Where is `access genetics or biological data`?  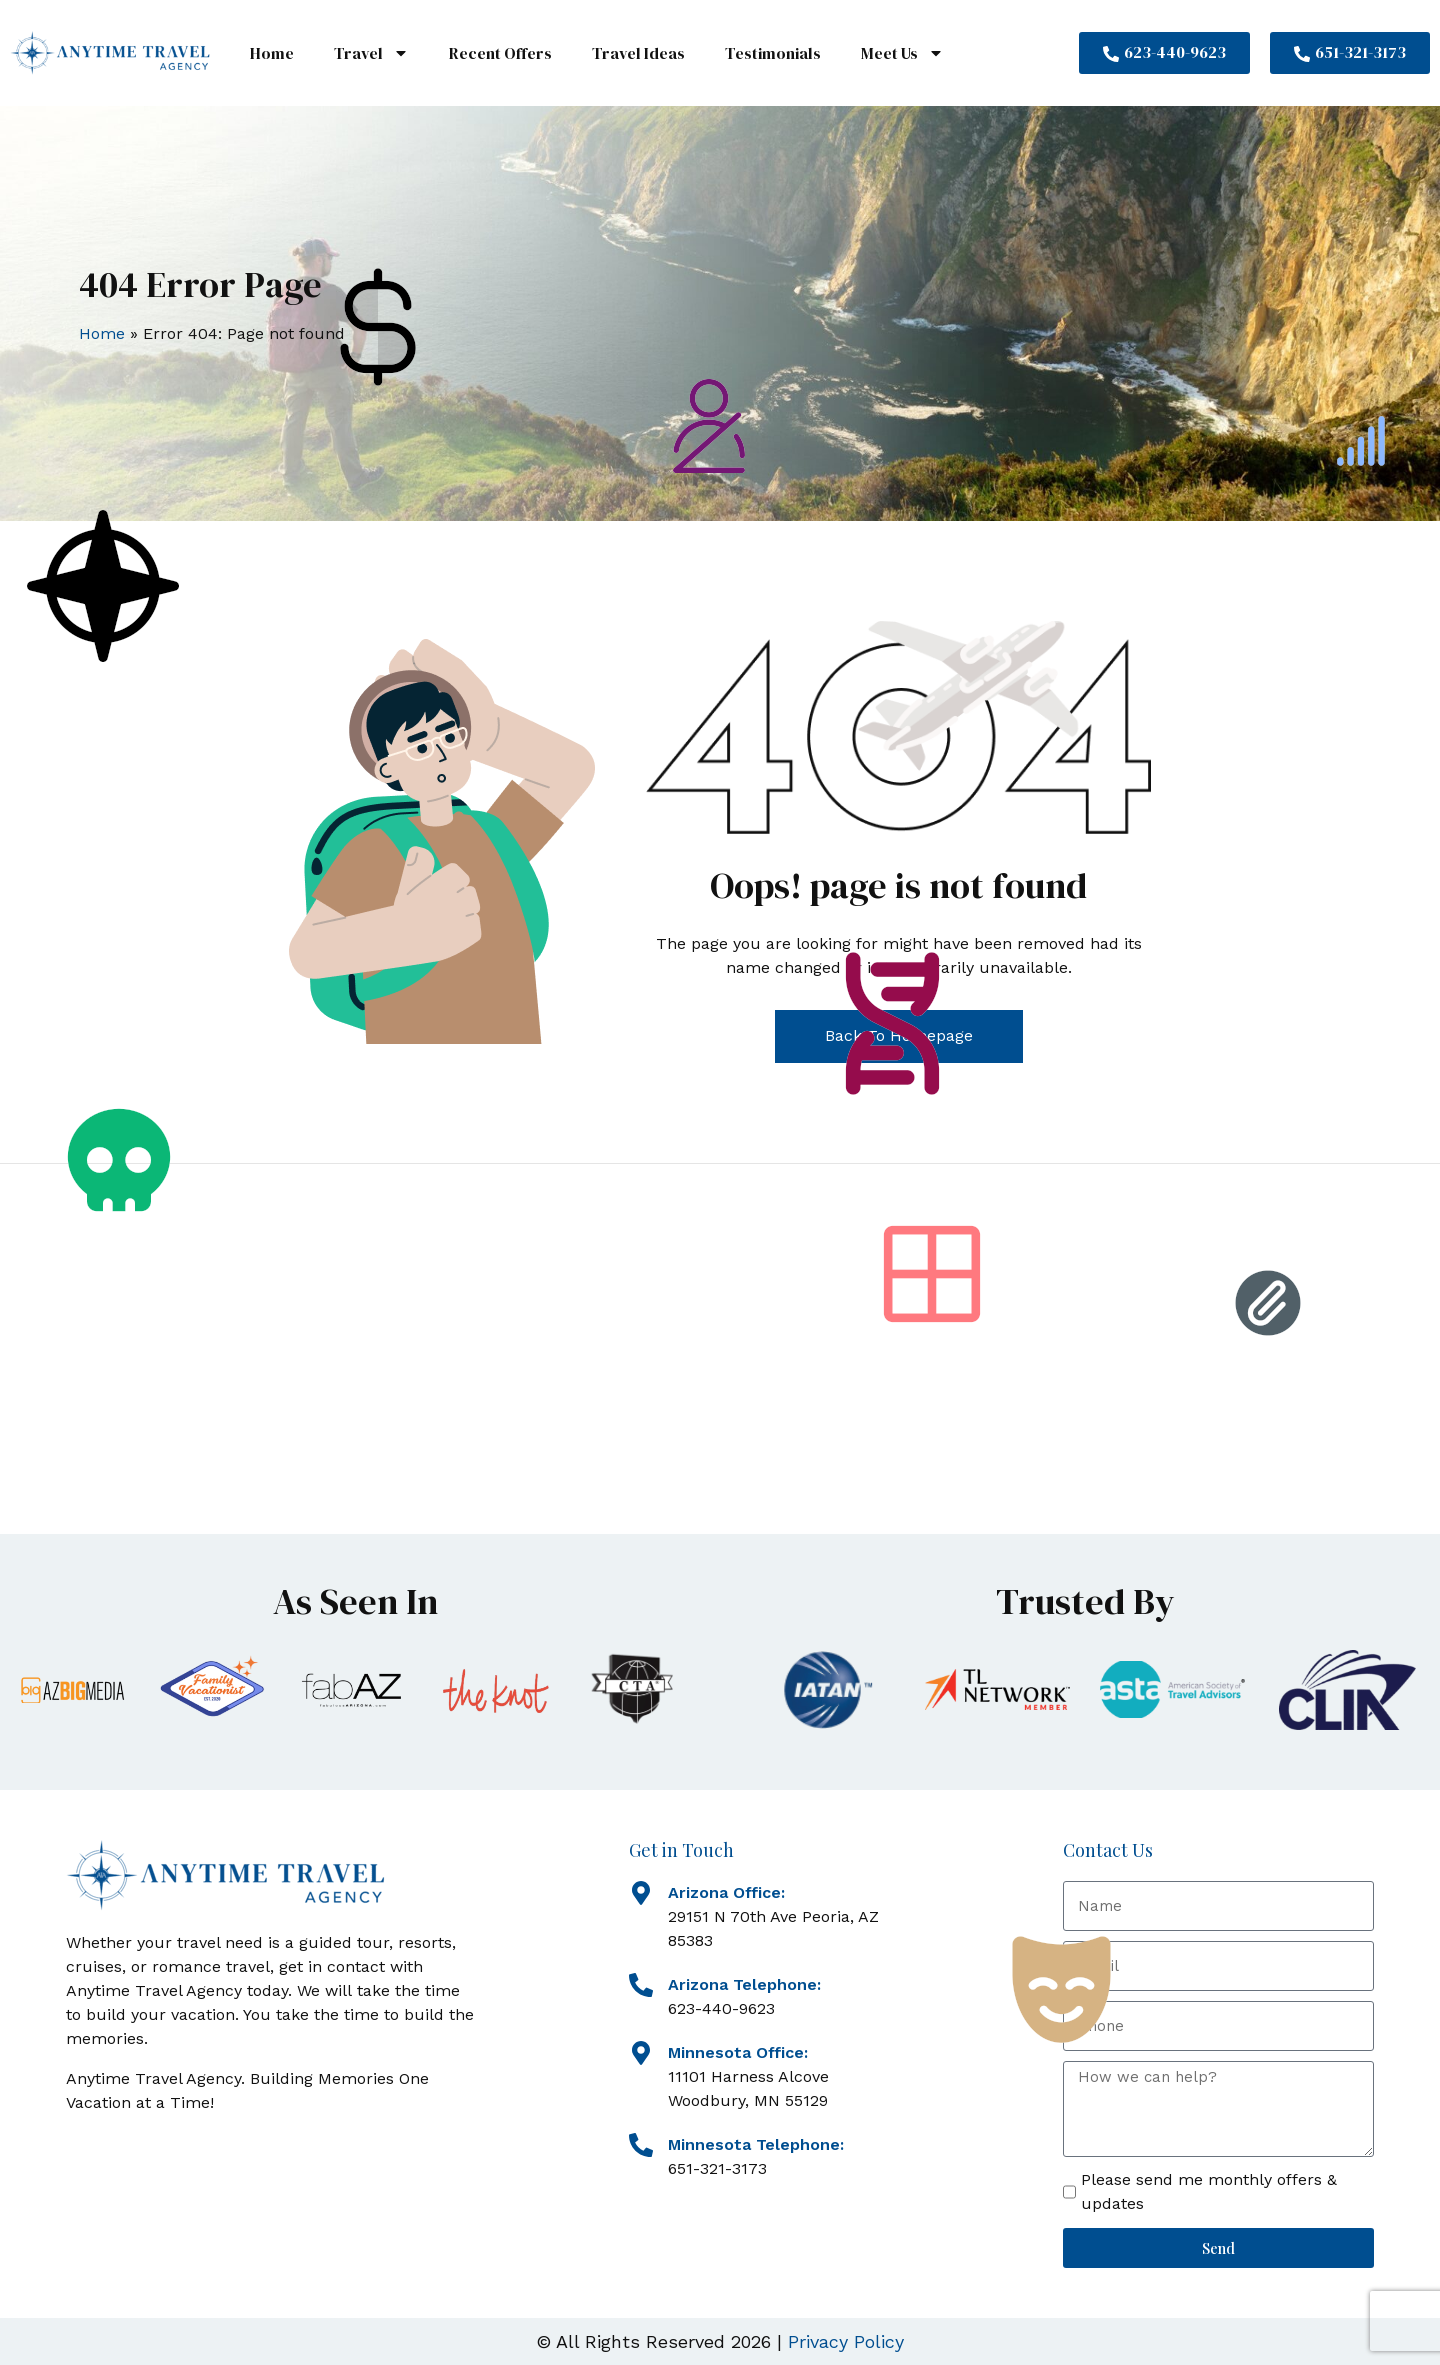 access genetics or biological data is located at coordinates (892, 1023).